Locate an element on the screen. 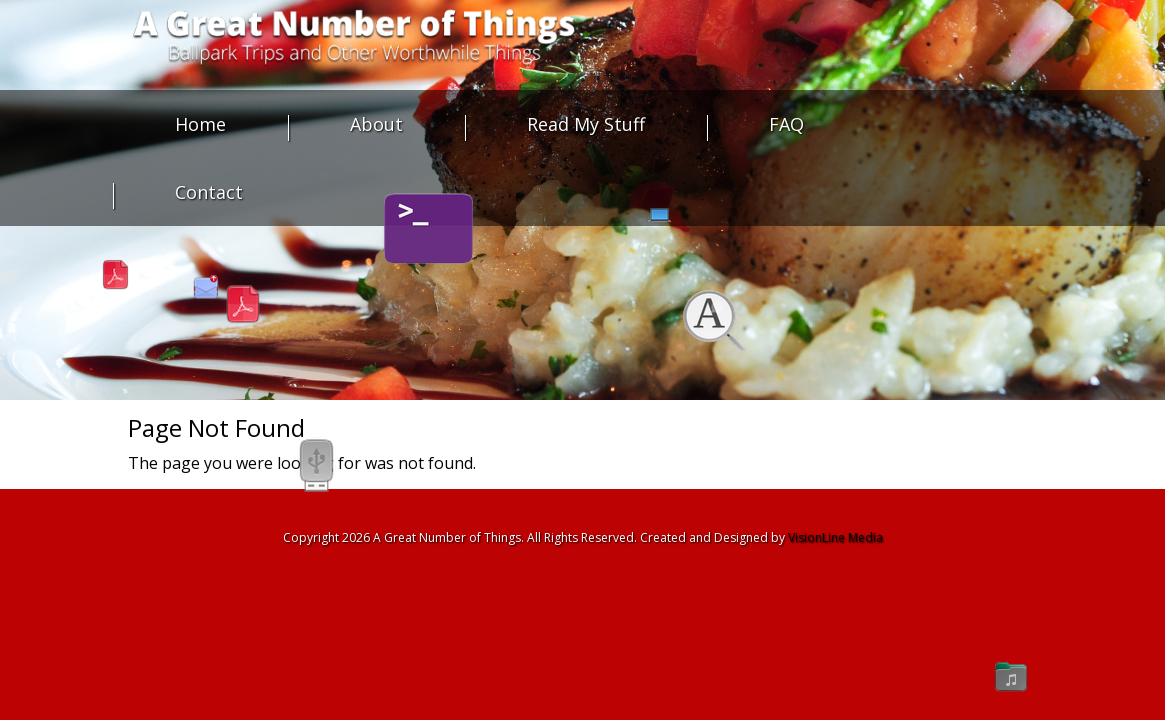 This screenshot has width=1165, height=720. search for files by name or content is located at coordinates (713, 320).